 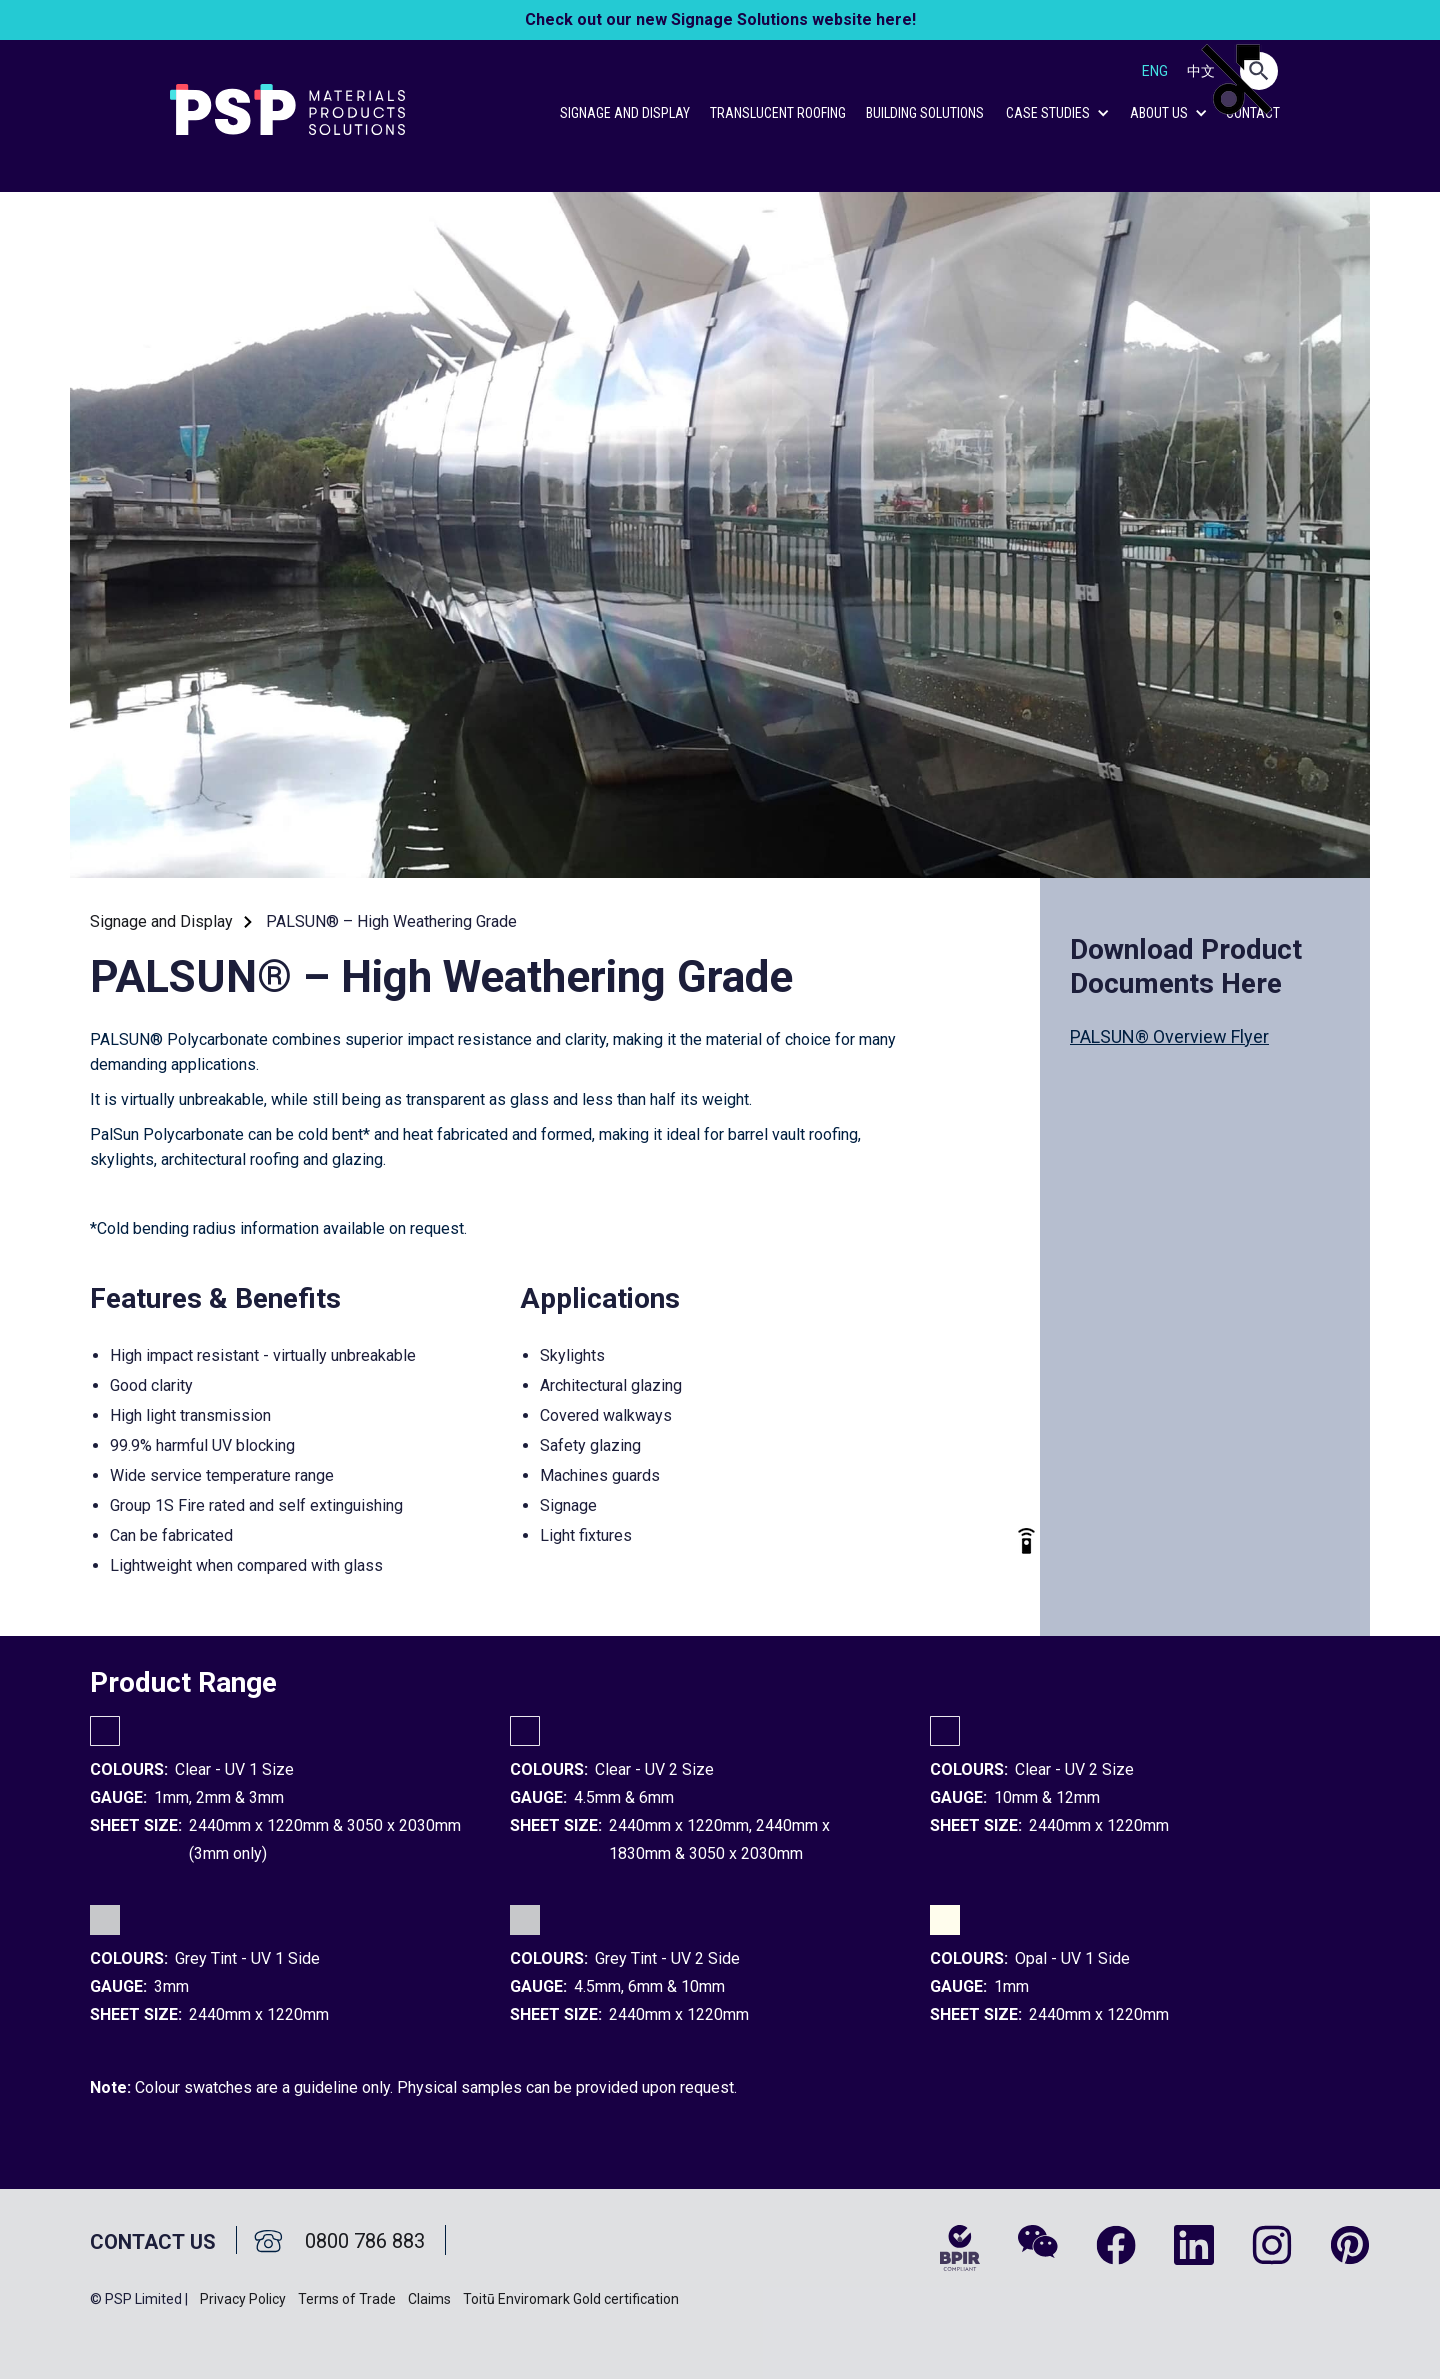 What do you see at coordinates (1236, 79) in the screenshot?
I see `mute or disable music playback` at bounding box center [1236, 79].